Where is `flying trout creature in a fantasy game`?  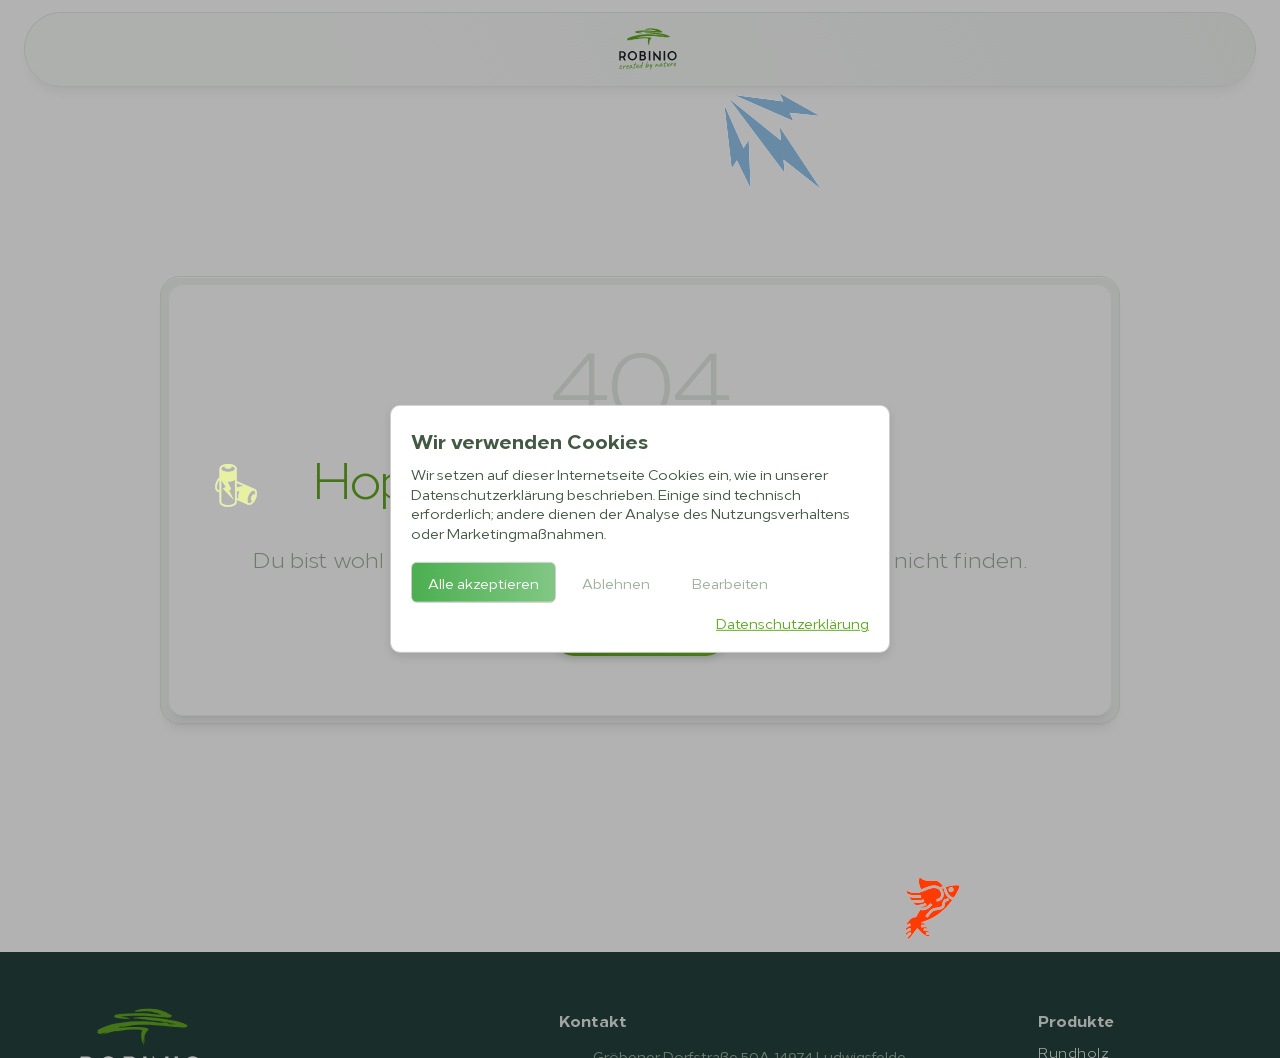
flying trout creature in a fantasy game is located at coordinates (933, 908).